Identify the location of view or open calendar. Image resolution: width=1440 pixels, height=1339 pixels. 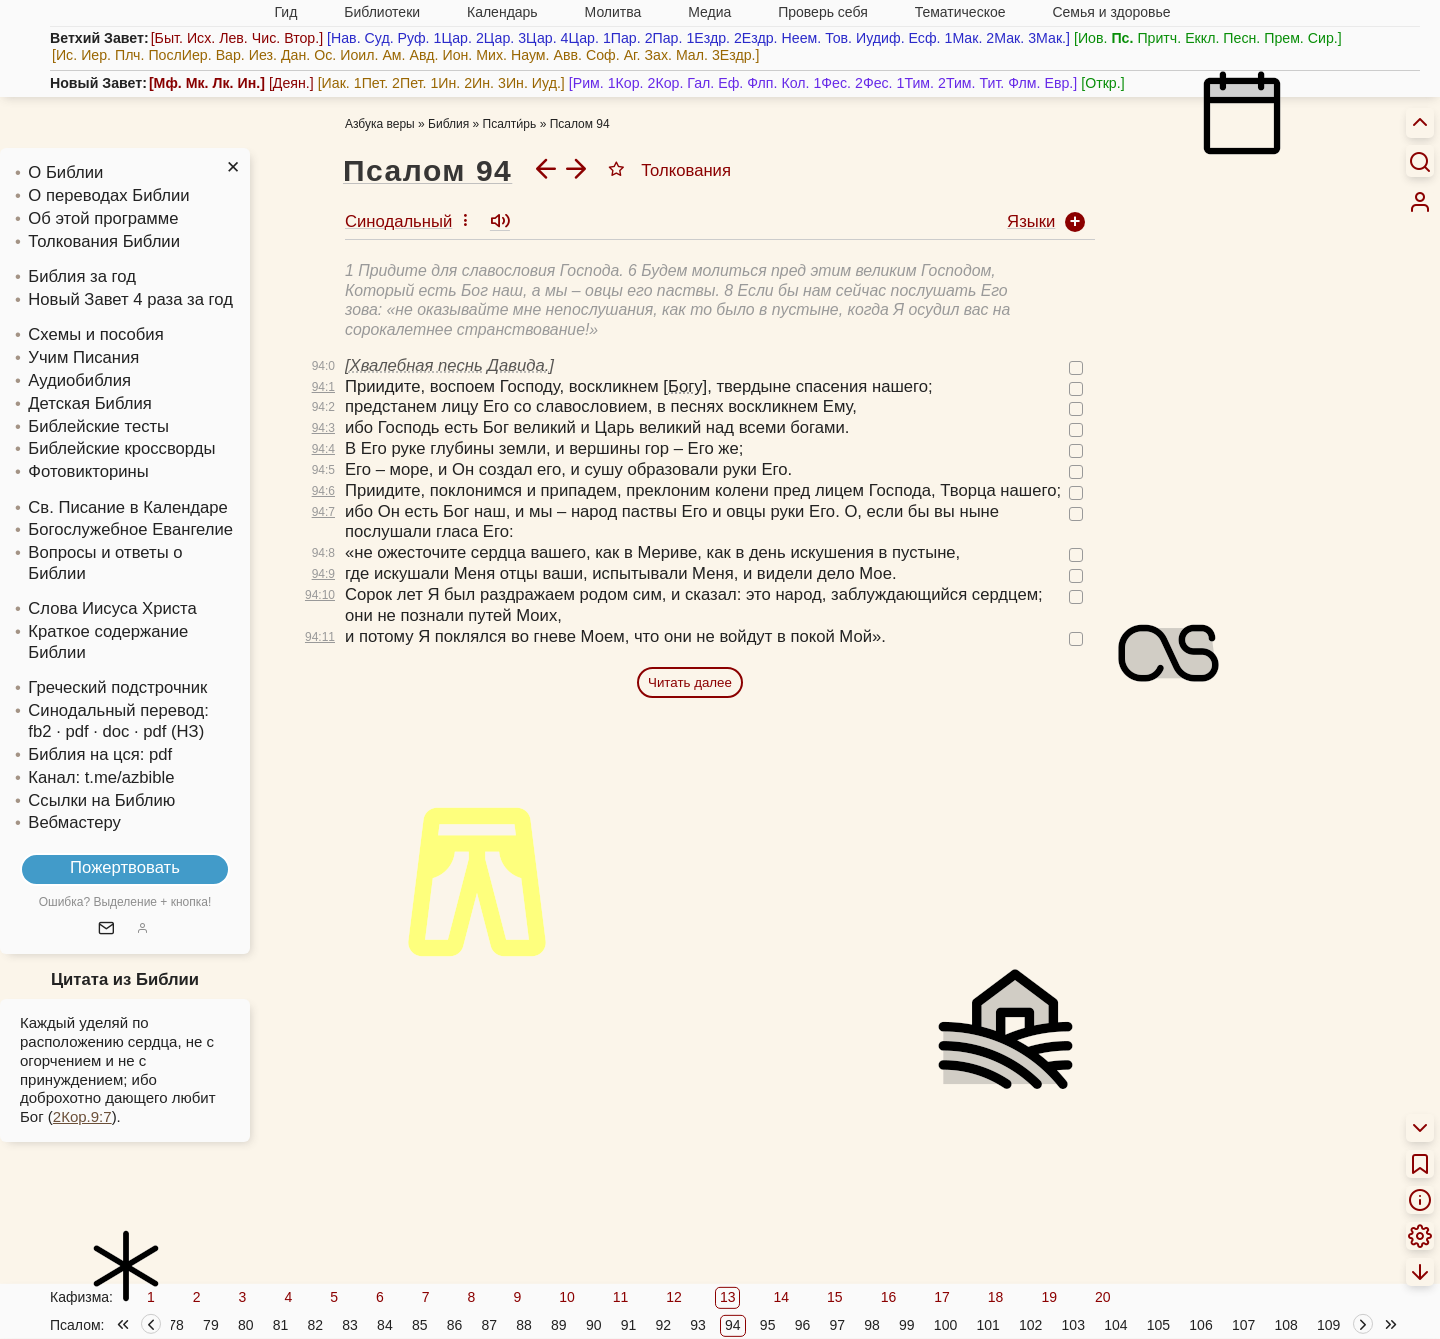
(1242, 116).